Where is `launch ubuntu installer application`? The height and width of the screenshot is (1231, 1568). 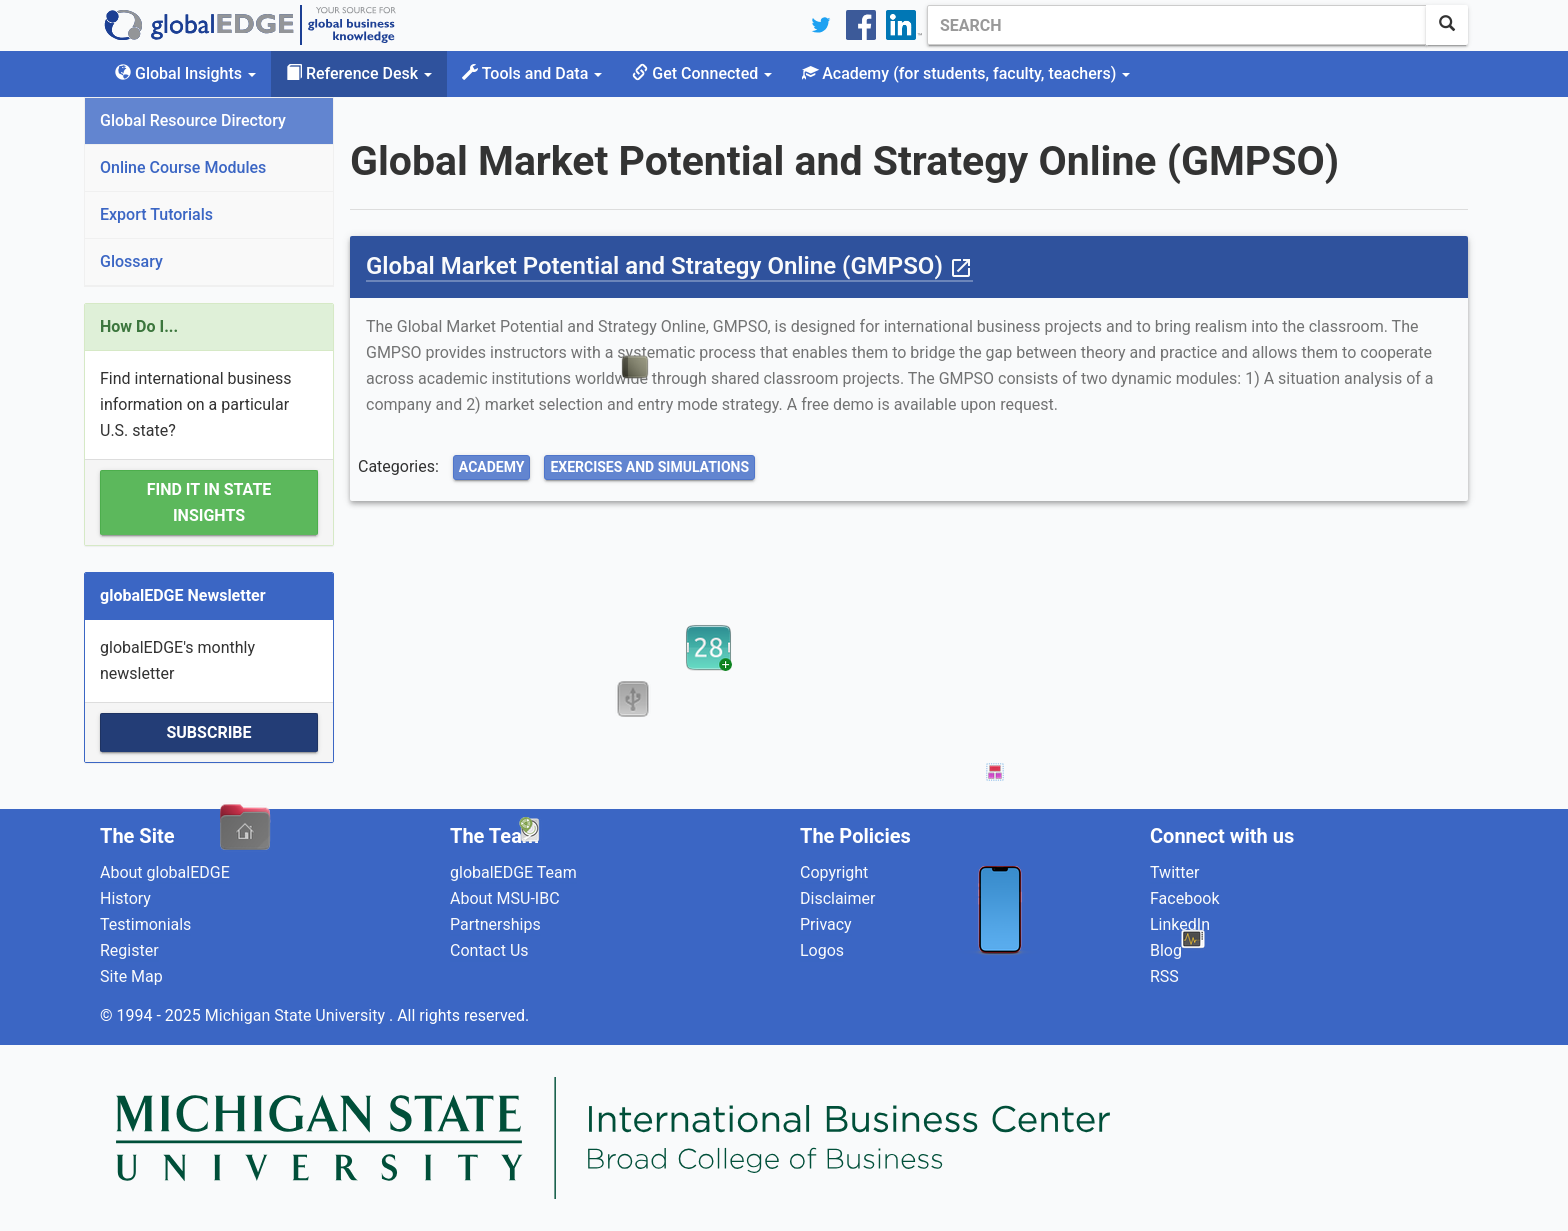 launch ubuntu installer application is located at coordinates (530, 830).